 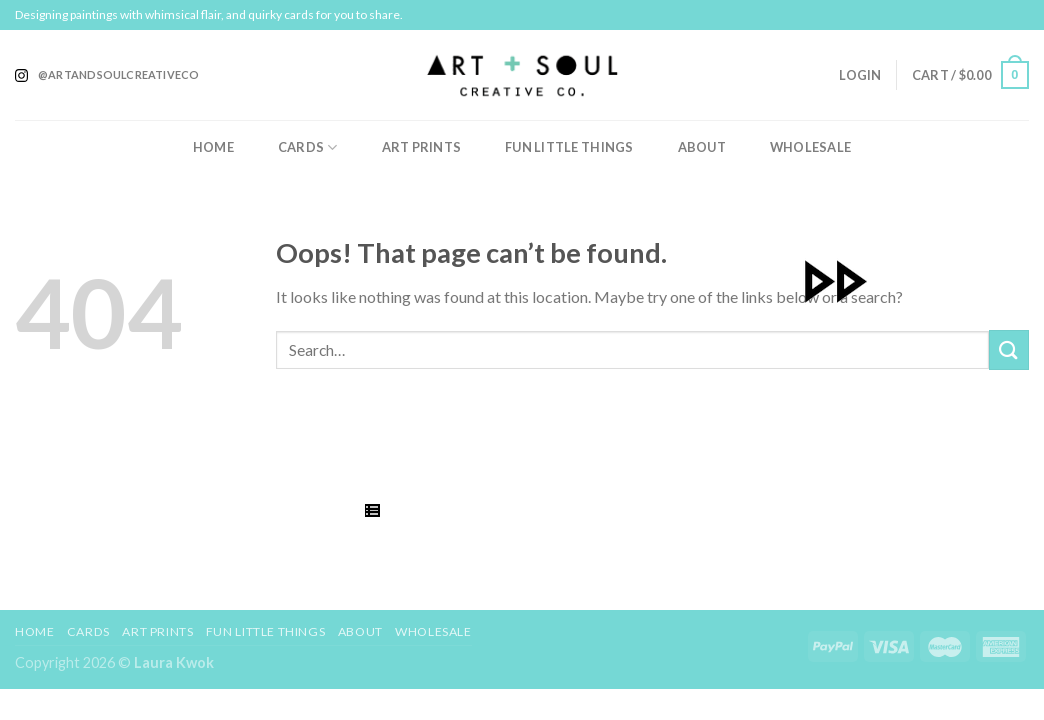 What do you see at coordinates (833, 281) in the screenshot?
I see `skip forward in media playback` at bounding box center [833, 281].